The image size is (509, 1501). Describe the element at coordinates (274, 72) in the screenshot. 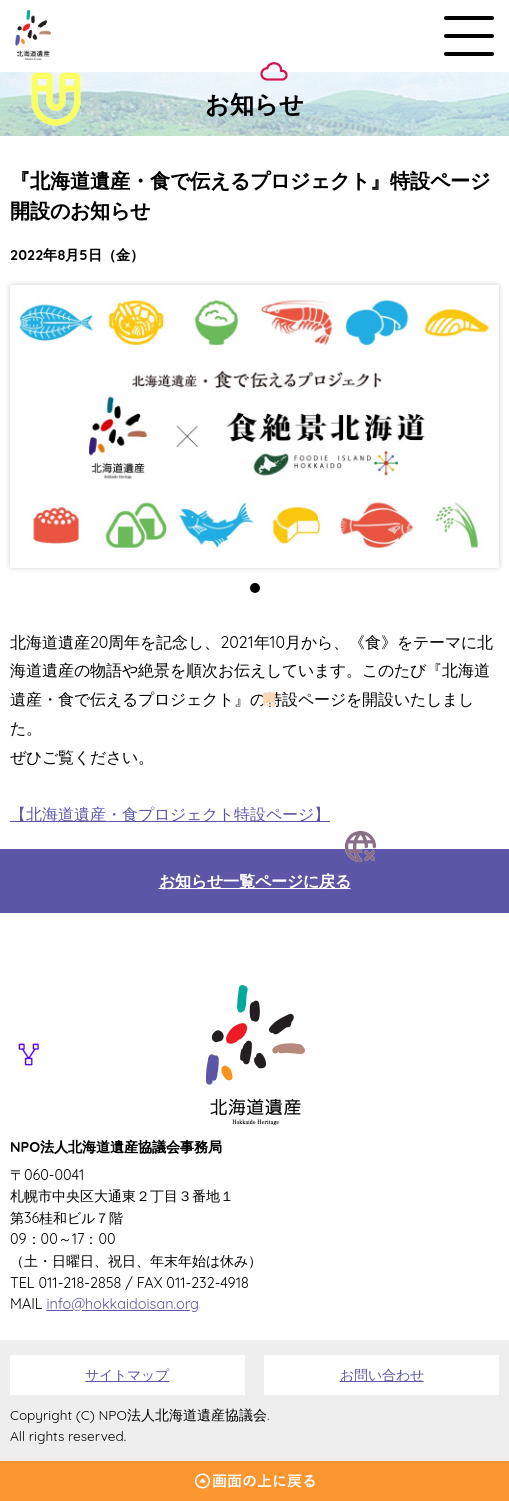

I see `access cloud storage` at that location.